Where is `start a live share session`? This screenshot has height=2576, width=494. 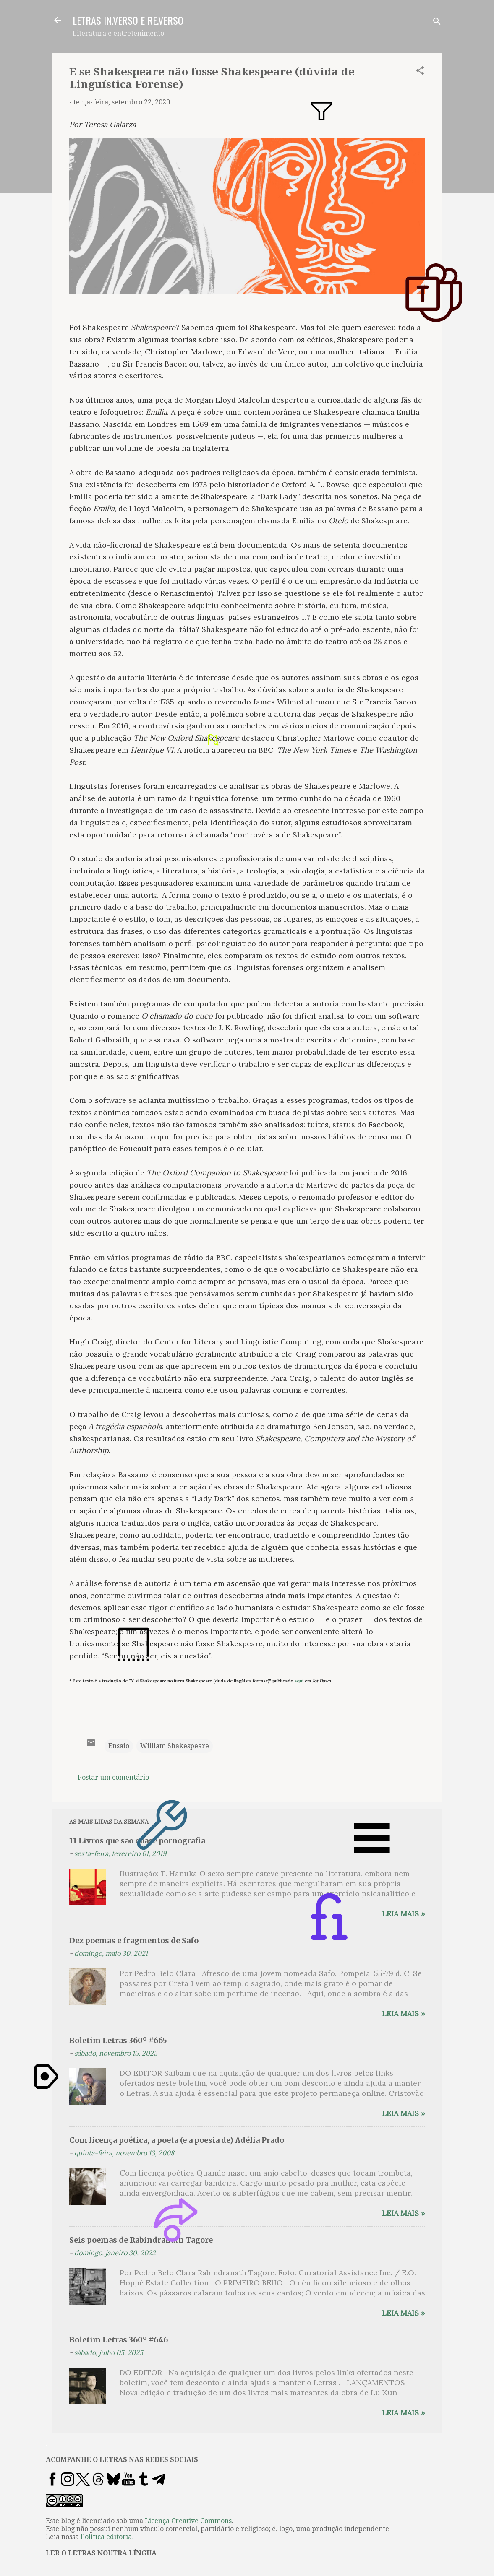
start a live share session is located at coordinates (175, 2220).